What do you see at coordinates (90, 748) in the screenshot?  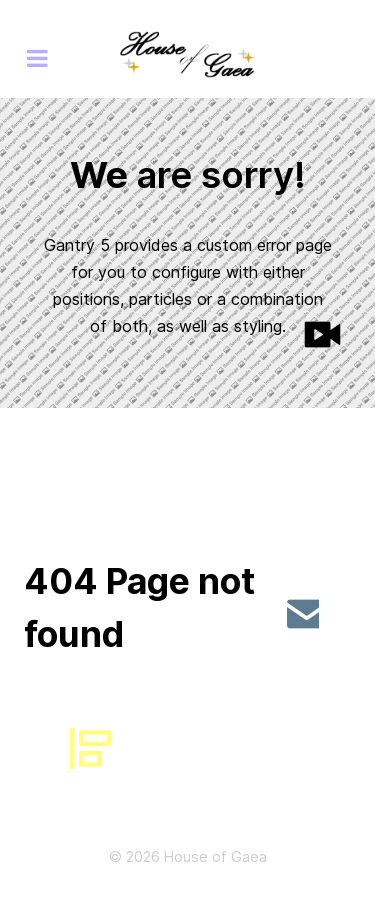 I see `align selected items to the left edge` at bounding box center [90, 748].